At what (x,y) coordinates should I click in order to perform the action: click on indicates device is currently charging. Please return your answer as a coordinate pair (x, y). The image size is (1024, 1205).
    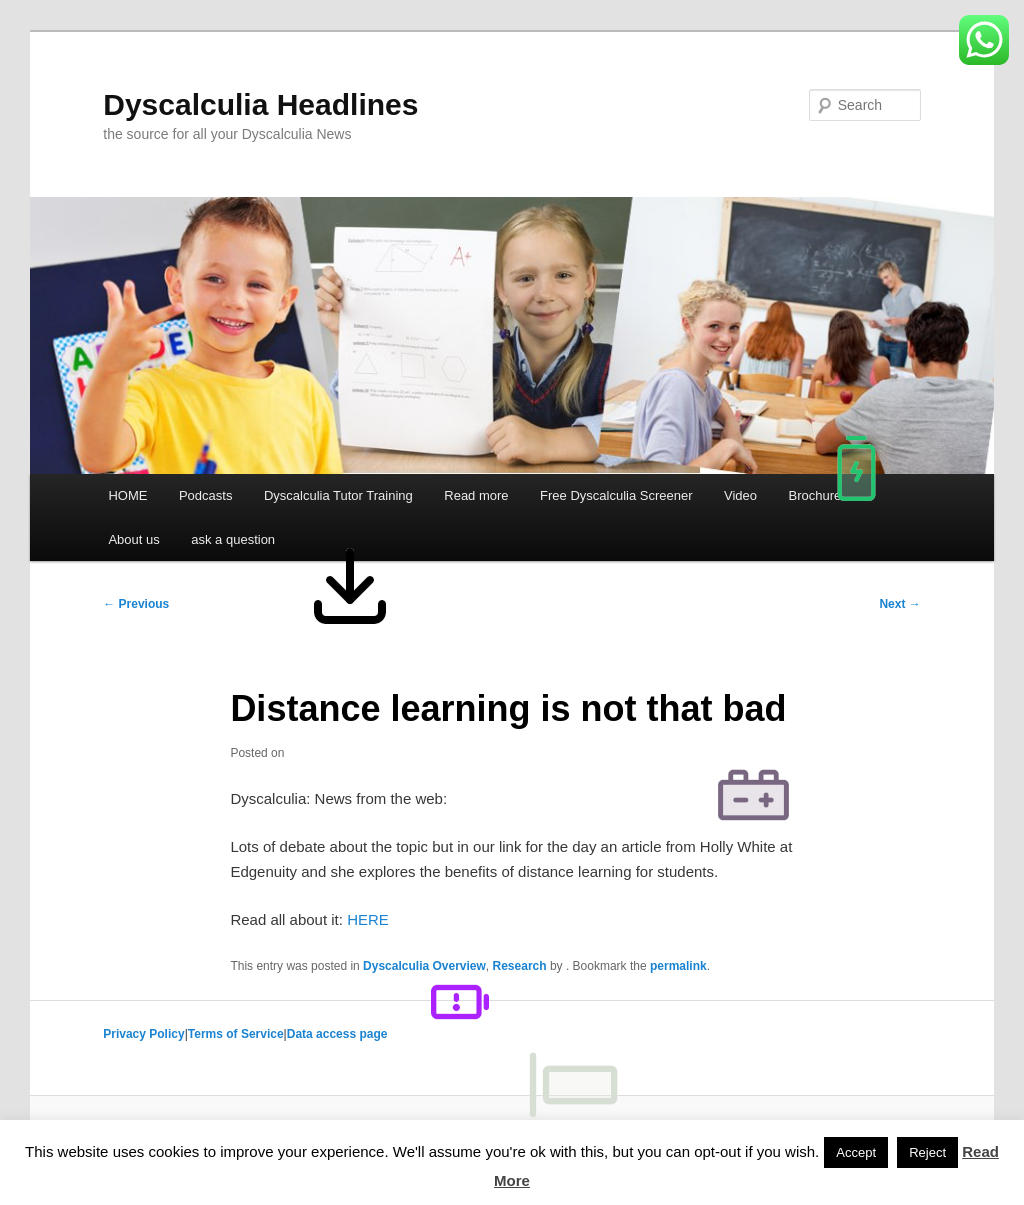
    Looking at the image, I should click on (856, 469).